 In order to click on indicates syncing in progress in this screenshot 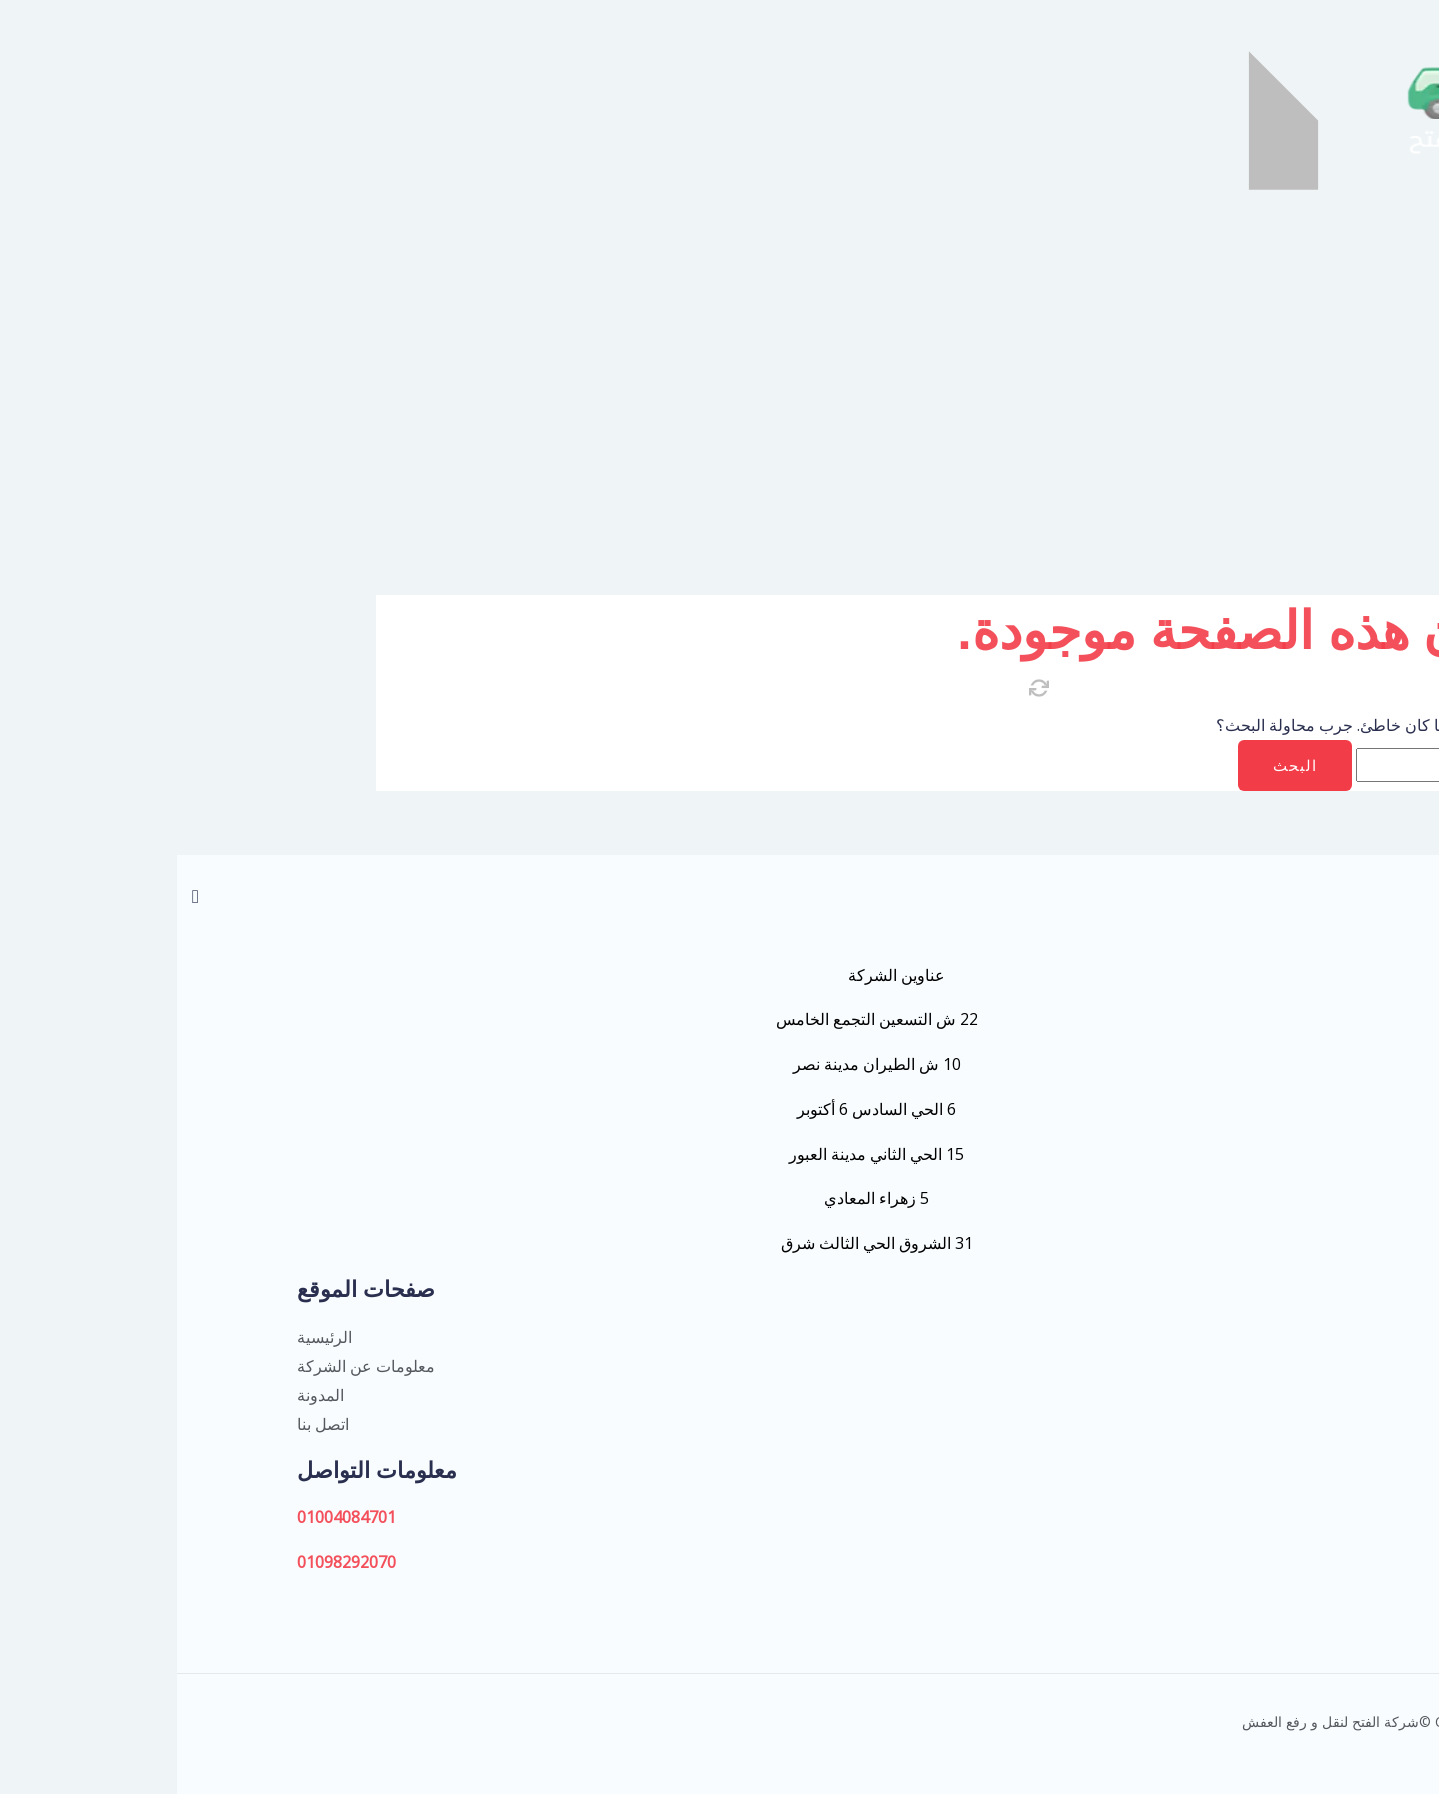, I will do `click(1039, 688)`.